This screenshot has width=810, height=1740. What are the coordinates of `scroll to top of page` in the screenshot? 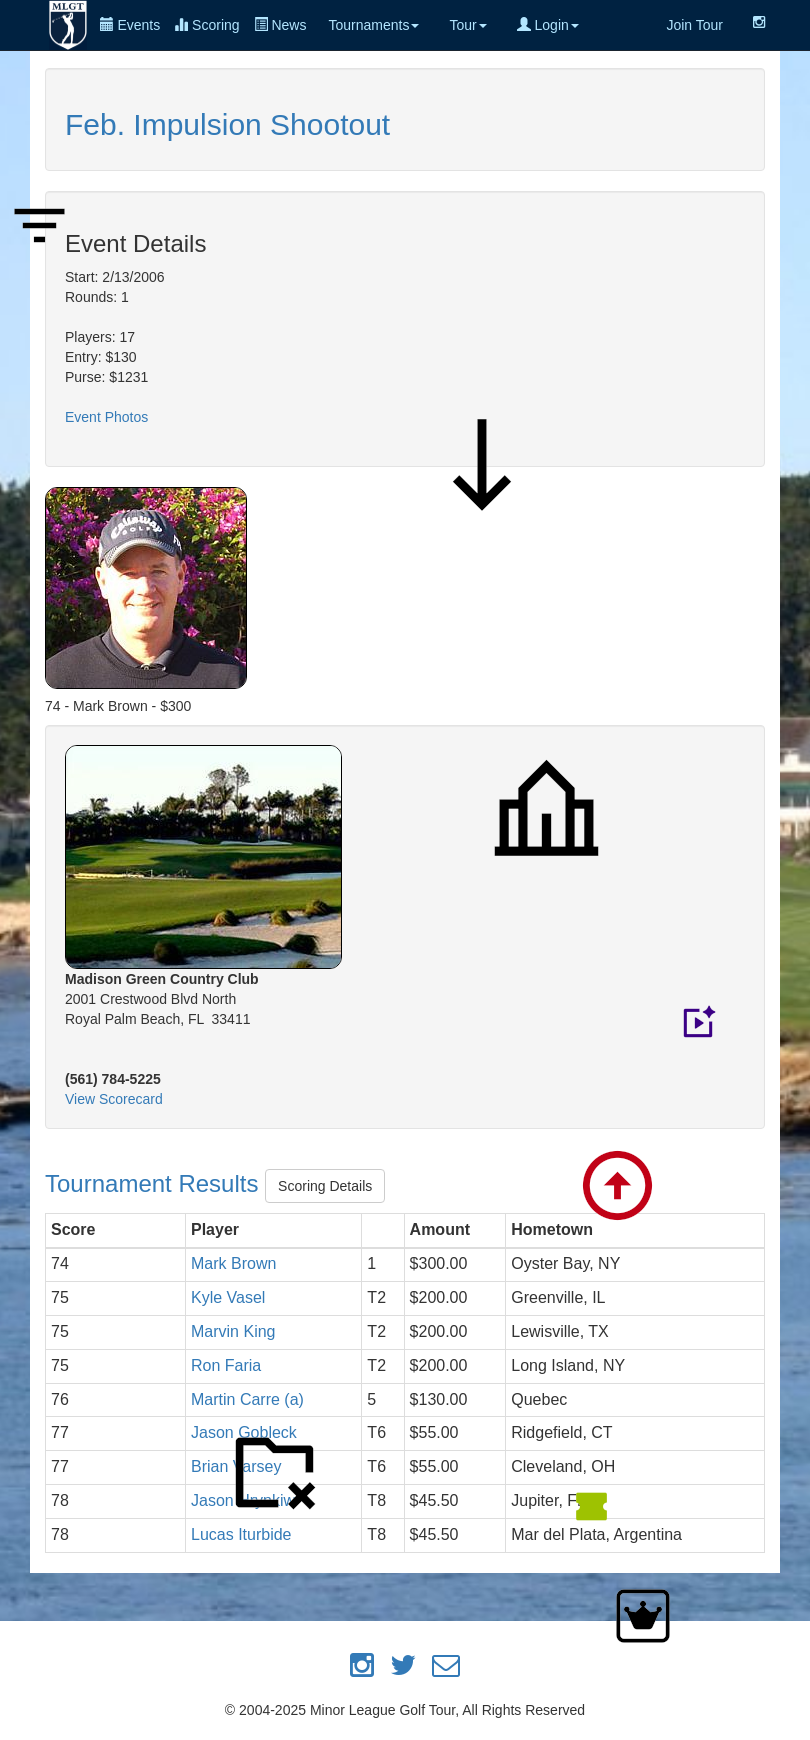 It's located at (617, 1185).